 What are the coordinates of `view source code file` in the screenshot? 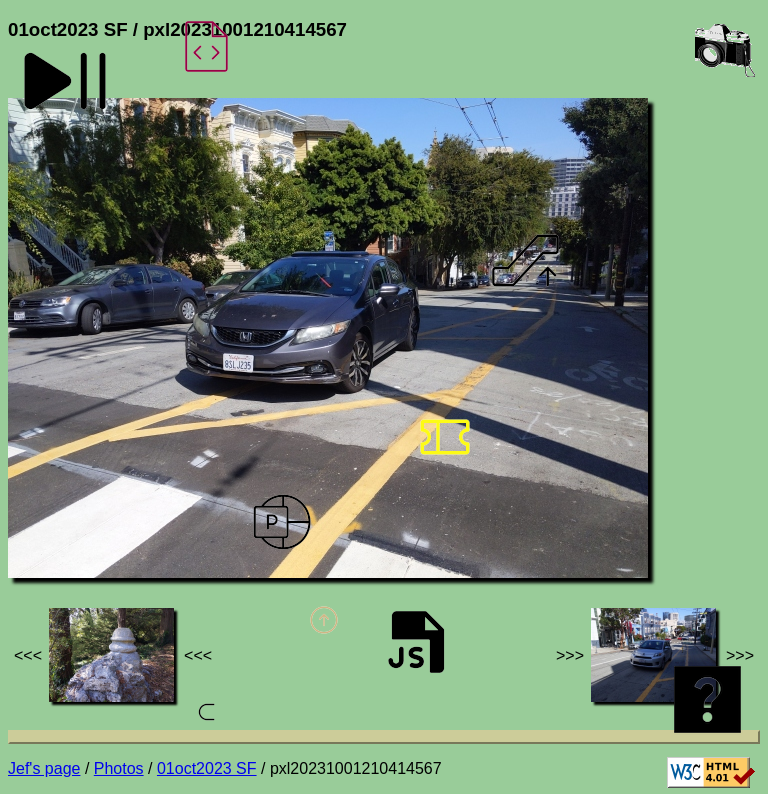 It's located at (206, 46).